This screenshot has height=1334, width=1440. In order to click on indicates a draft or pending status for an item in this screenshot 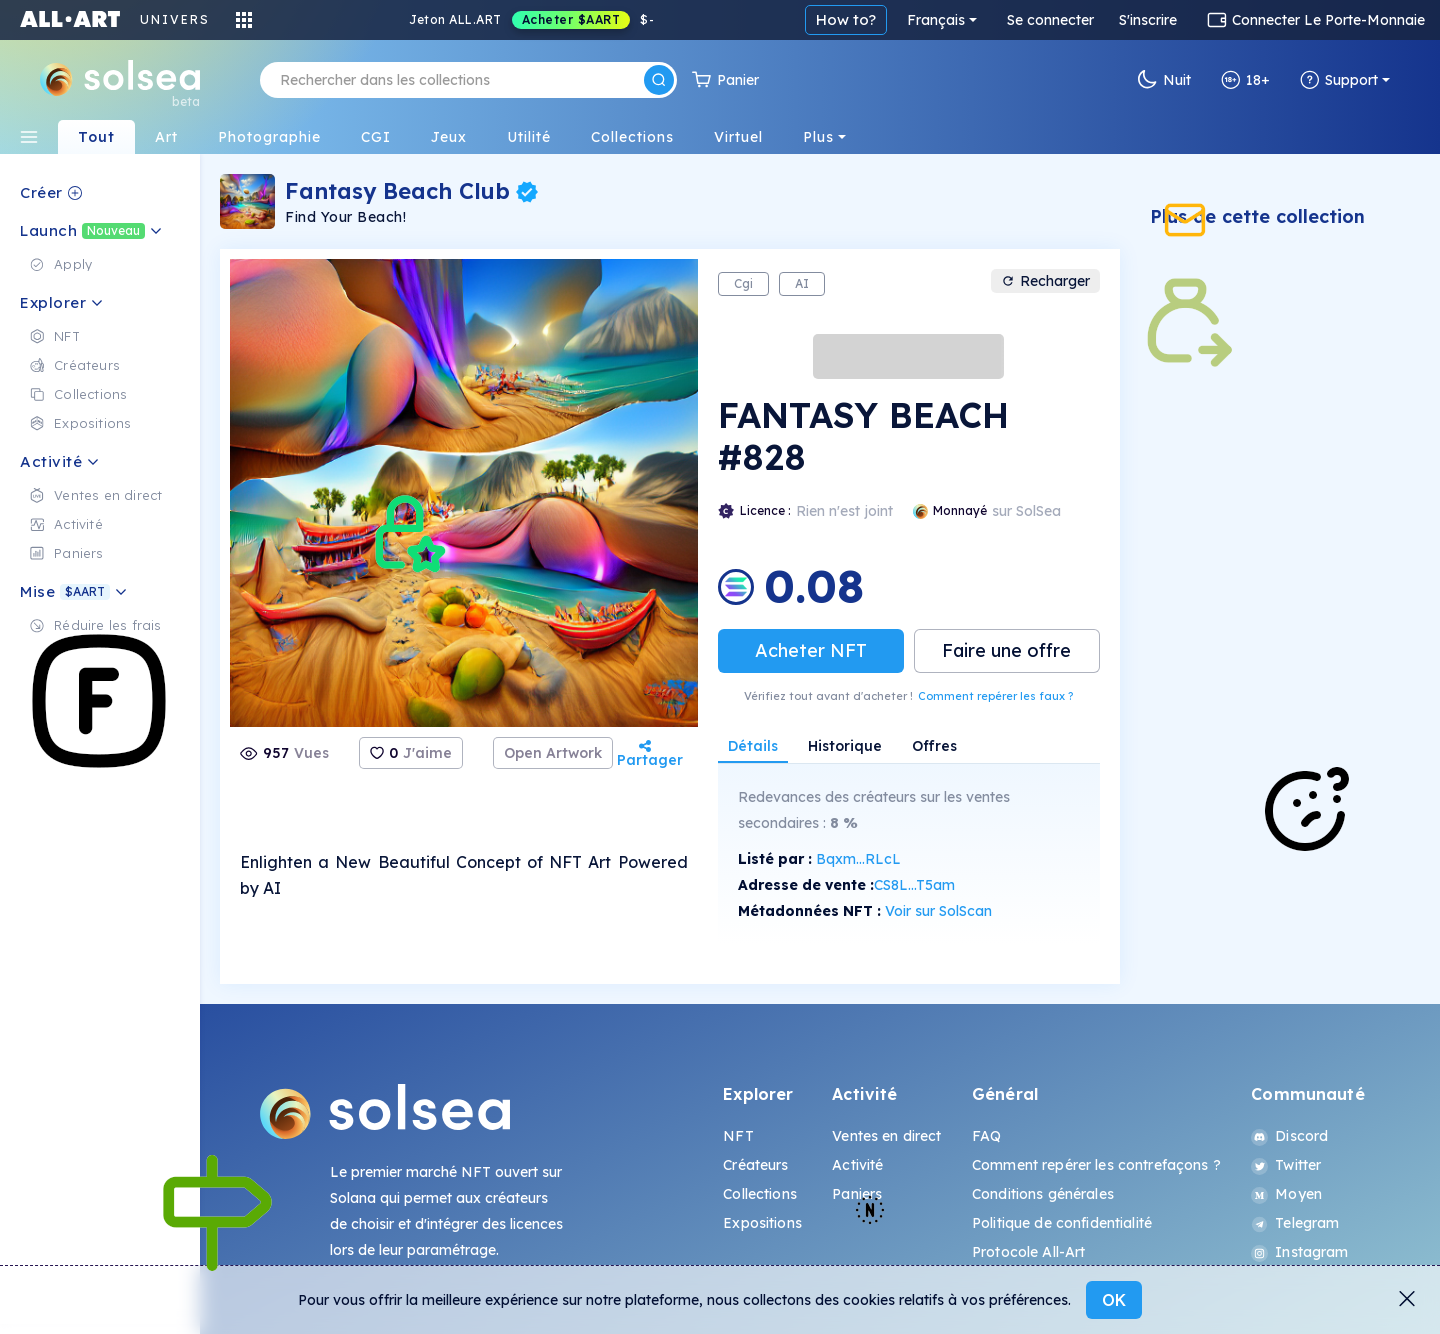, I will do `click(870, 1210)`.